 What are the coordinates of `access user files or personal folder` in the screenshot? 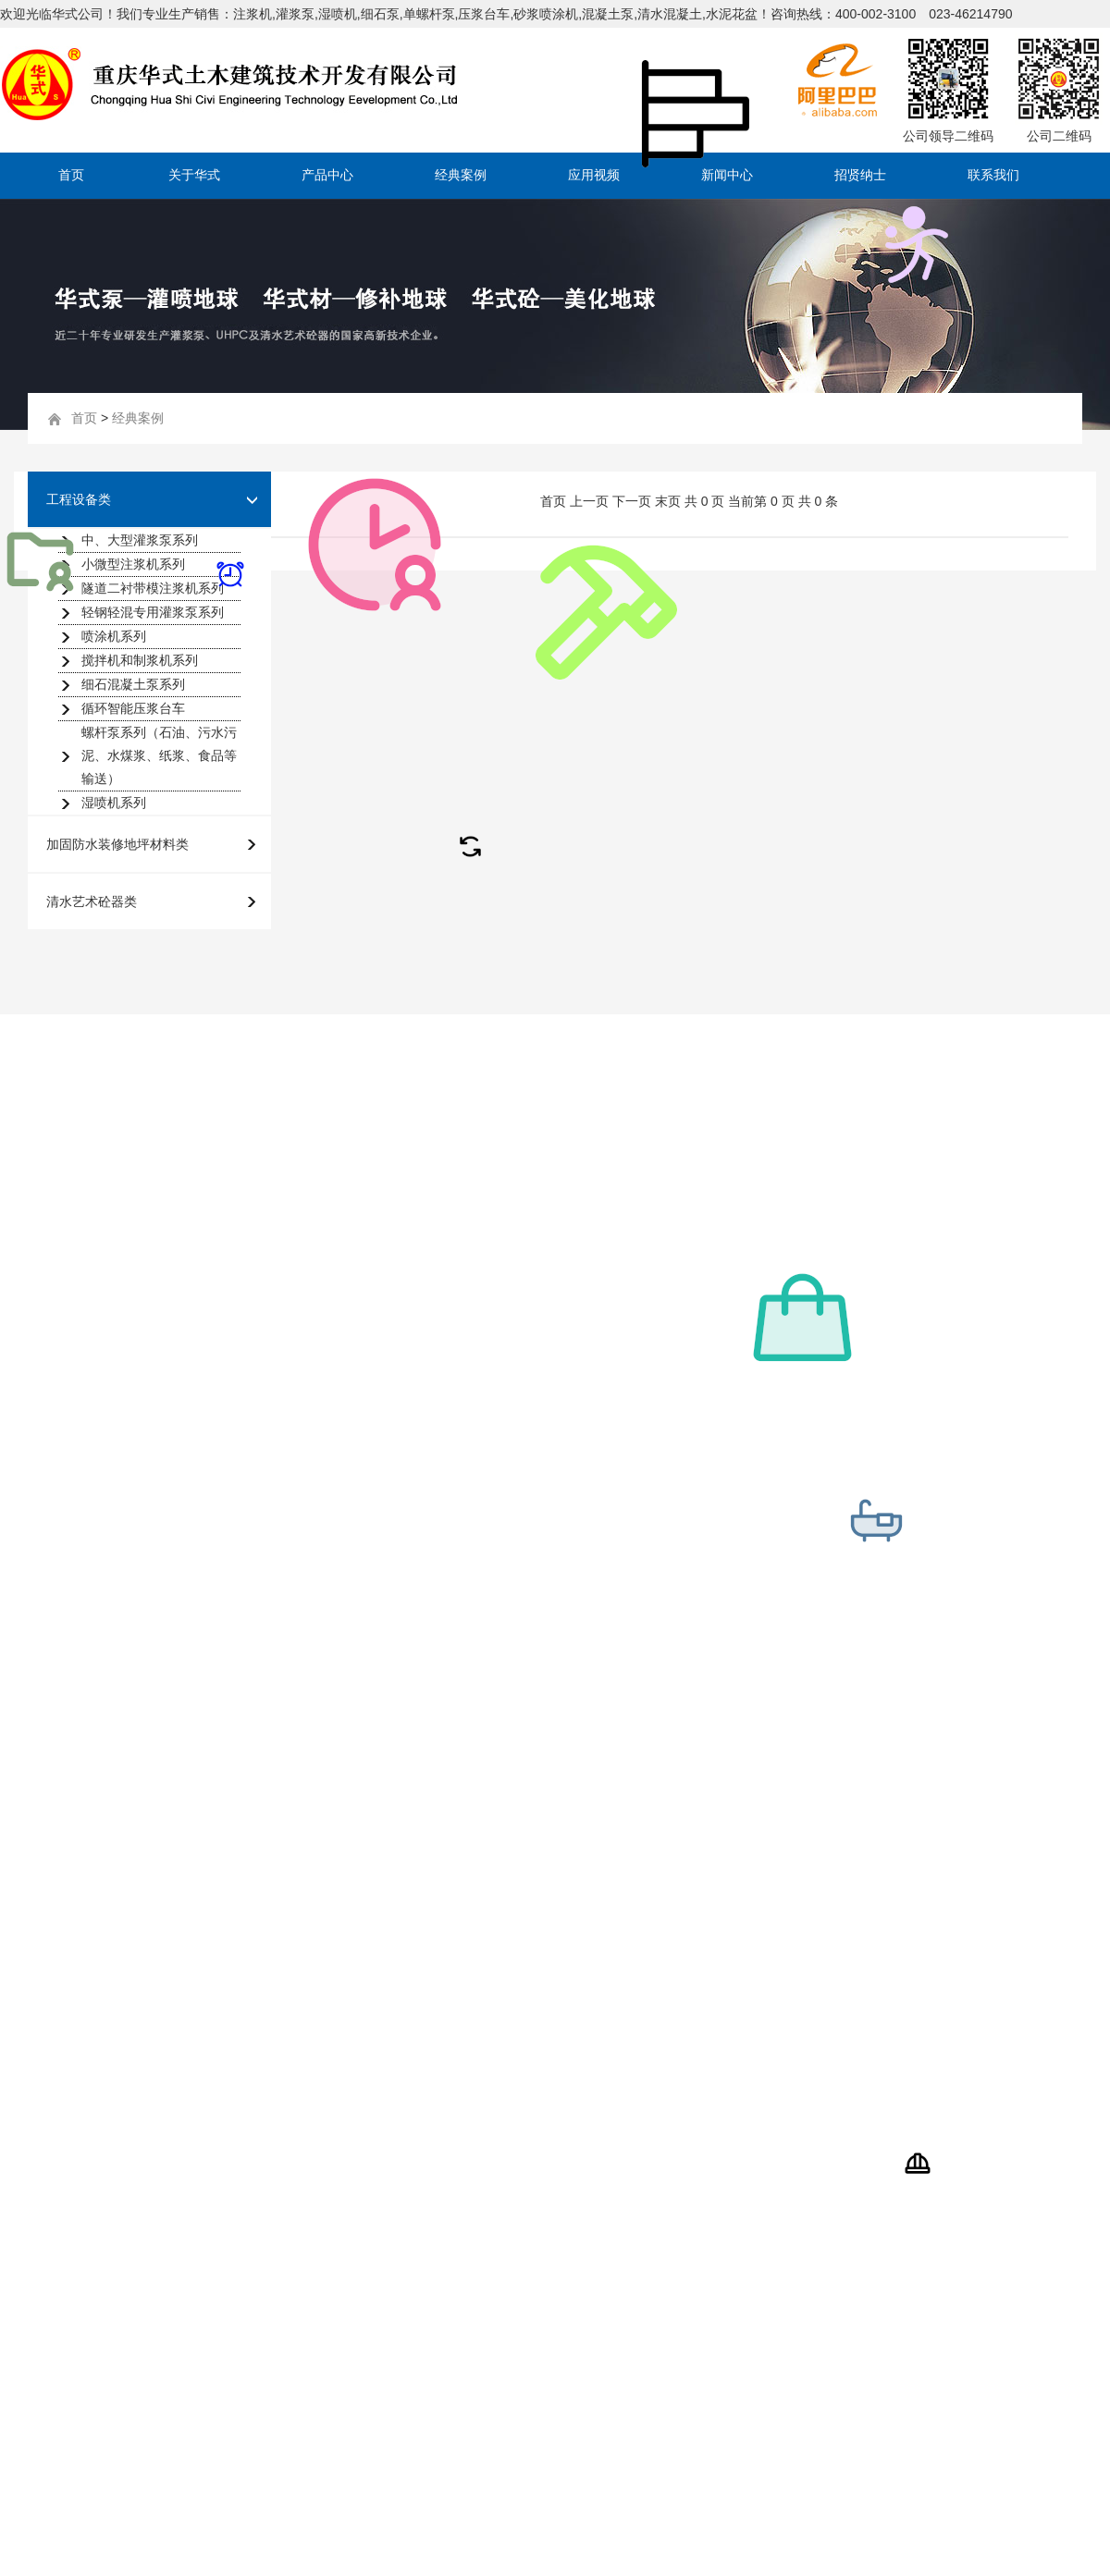 It's located at (40, 558).